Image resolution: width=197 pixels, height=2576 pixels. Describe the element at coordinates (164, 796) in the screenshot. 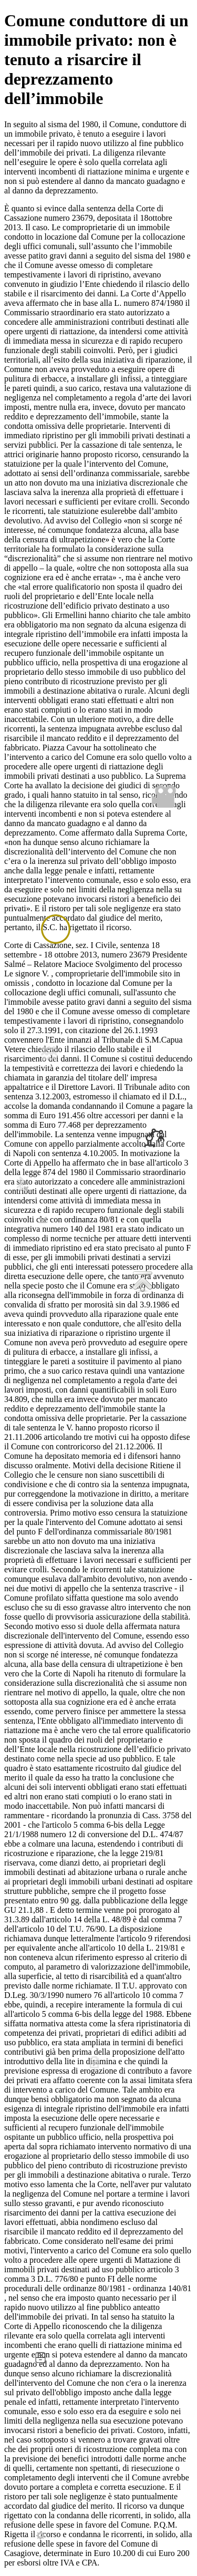

I see `access video camera or recording features` at that location.